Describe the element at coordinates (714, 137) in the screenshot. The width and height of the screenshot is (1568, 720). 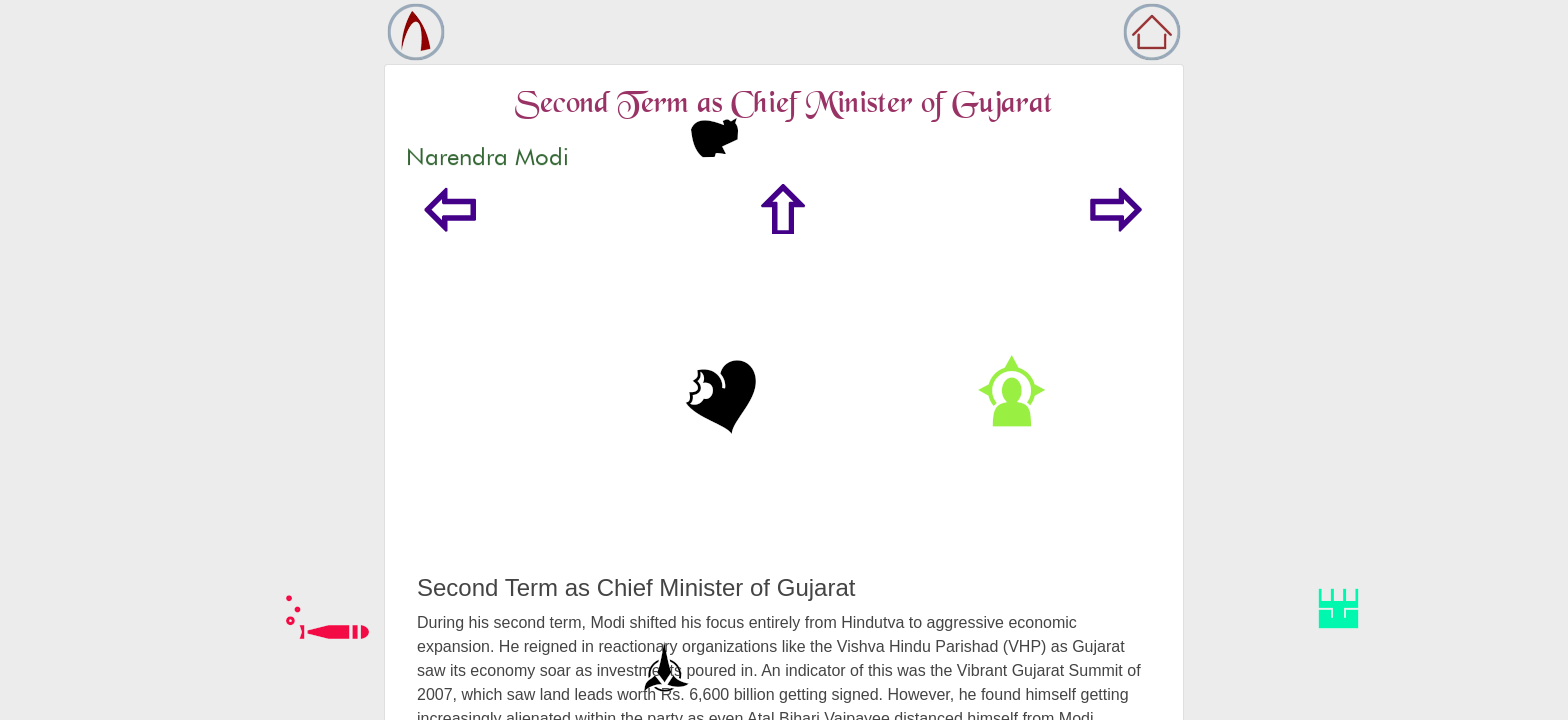
I see `select cambodia as your country or region` at that location.